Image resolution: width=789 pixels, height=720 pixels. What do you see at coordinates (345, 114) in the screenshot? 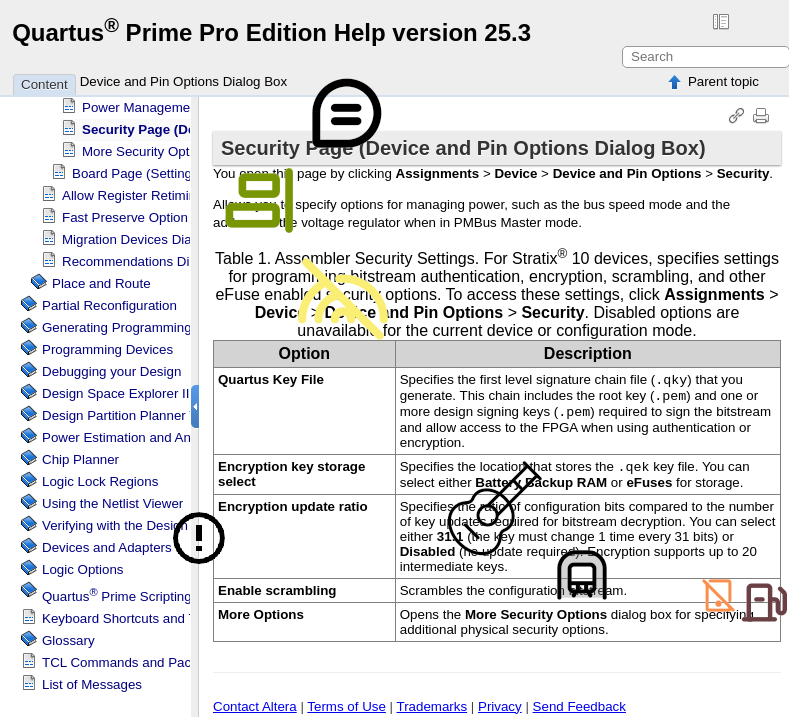
I see `open chat or messaging` at bounding box center [345, 114].